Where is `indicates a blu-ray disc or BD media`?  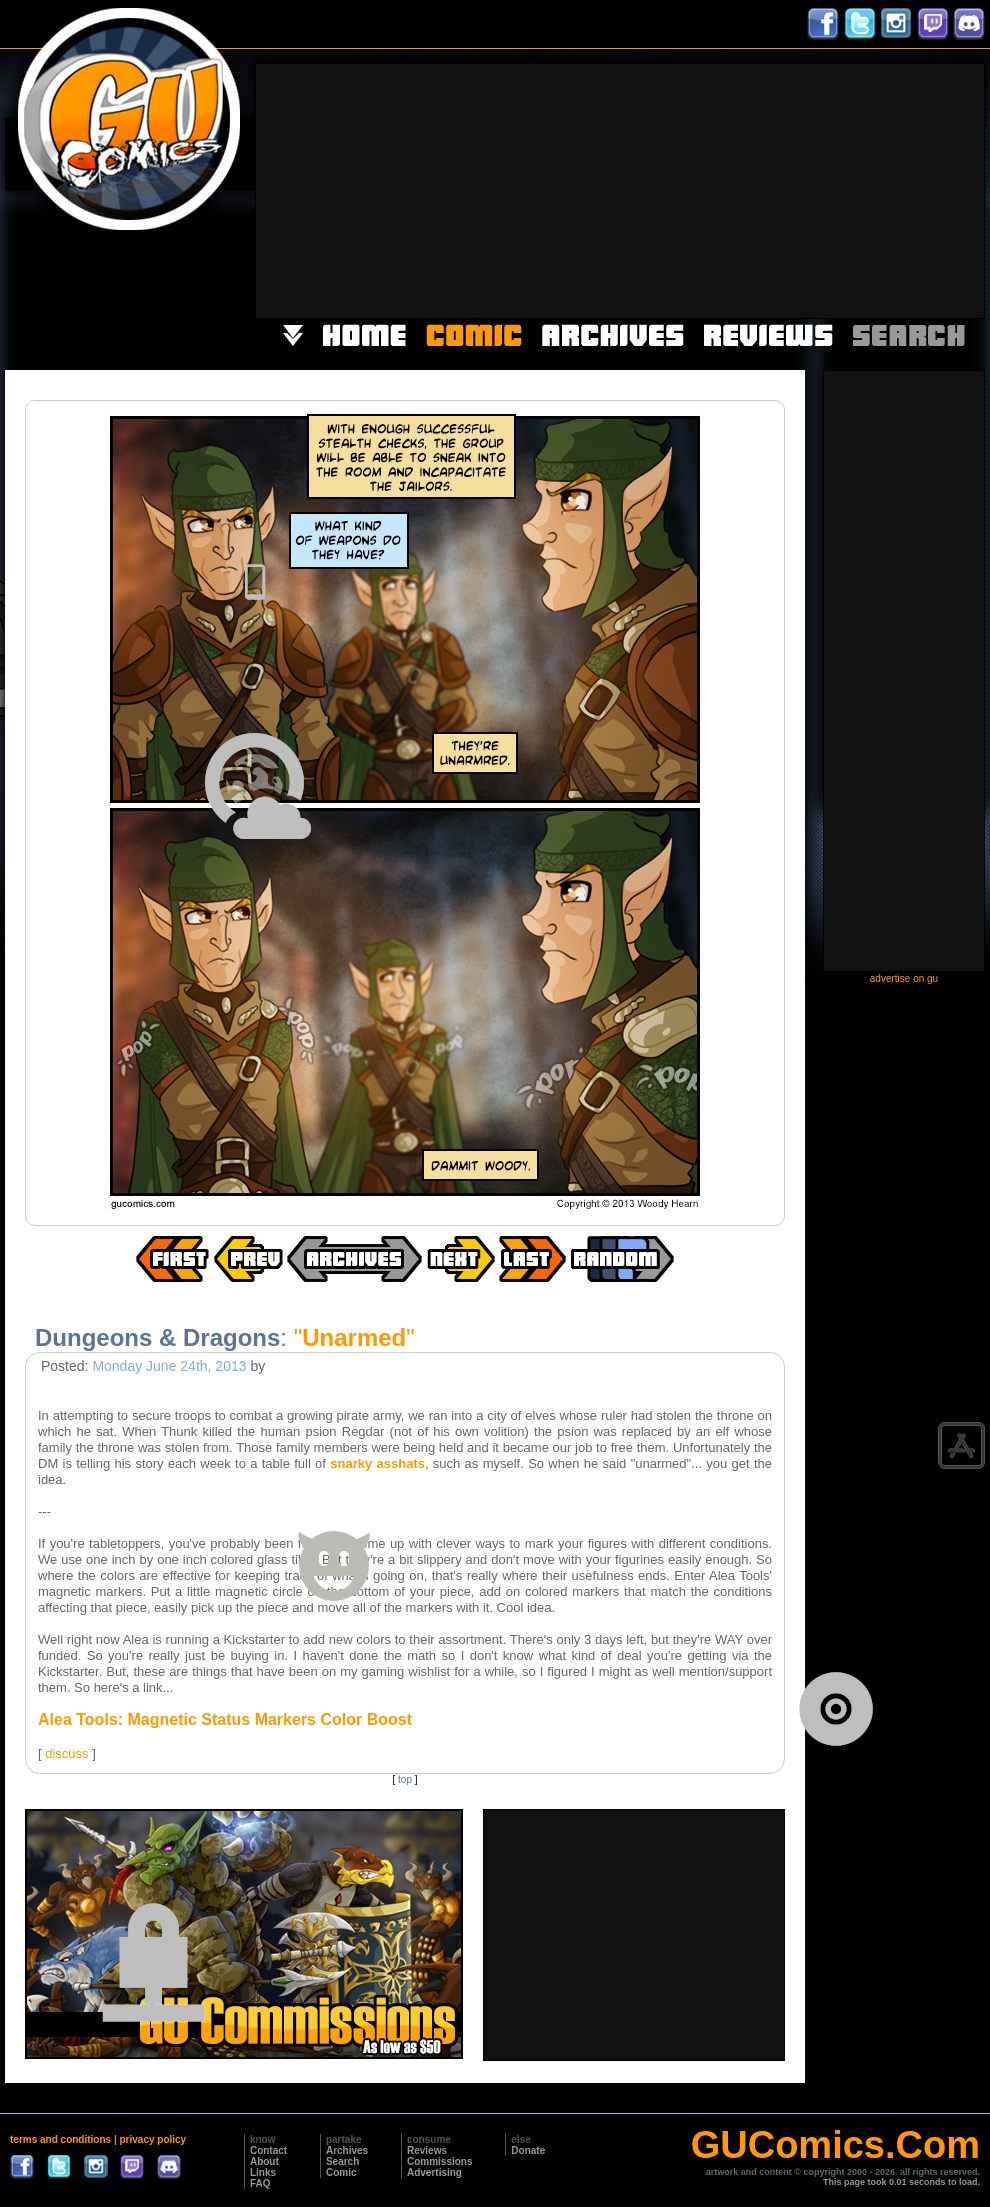
indicates a blu-ray disc or BD media is located at coordinates (836, 1709).